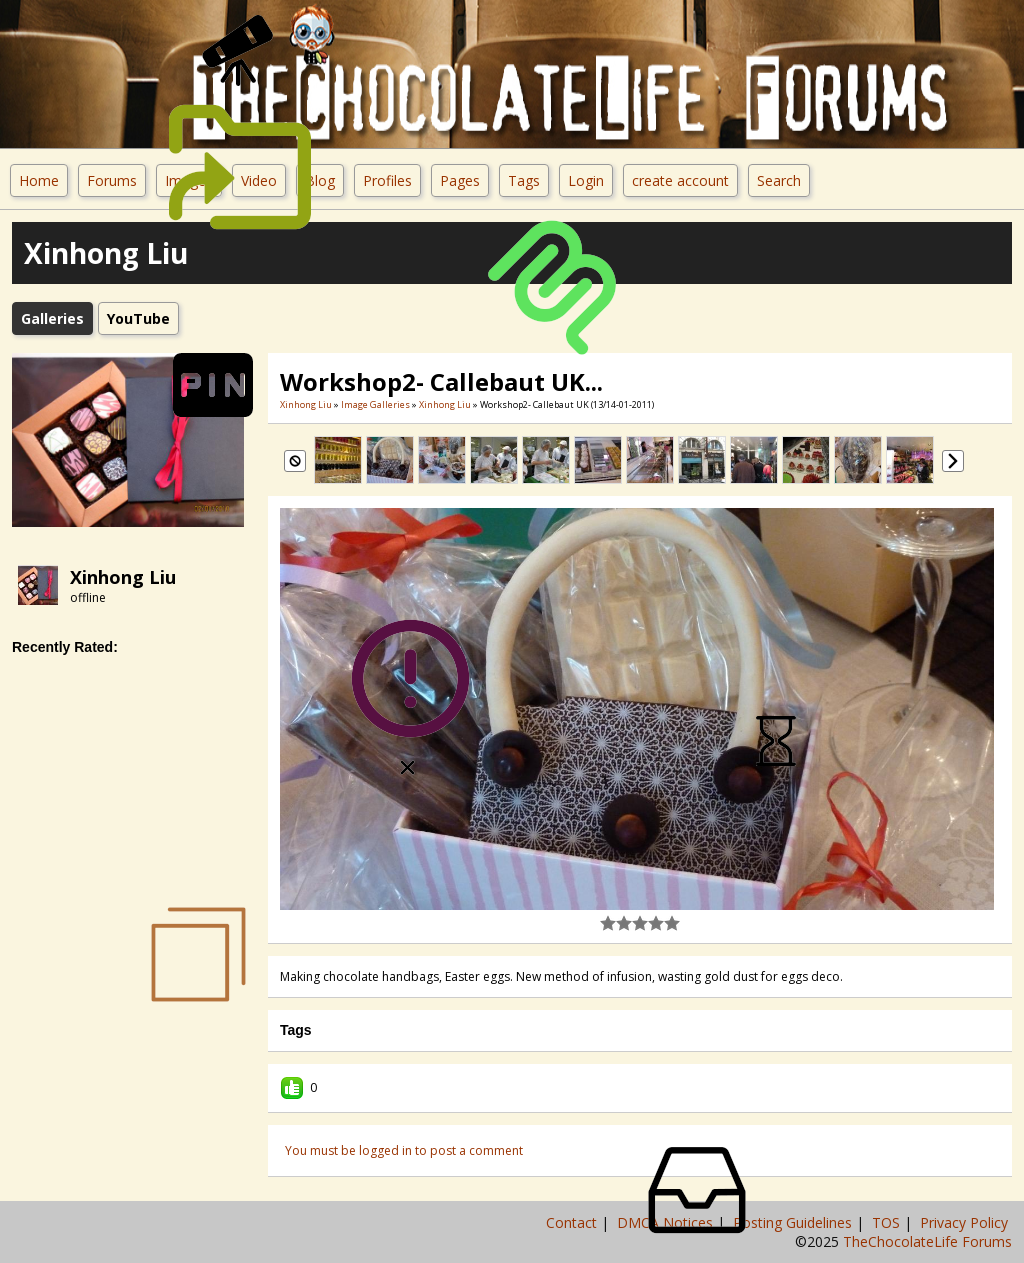 This screenshot has height=1263, width=1024. Describe the element at coordinates (213, 385) in the screenshot. I see `indicates PIN authentication required` at that location.